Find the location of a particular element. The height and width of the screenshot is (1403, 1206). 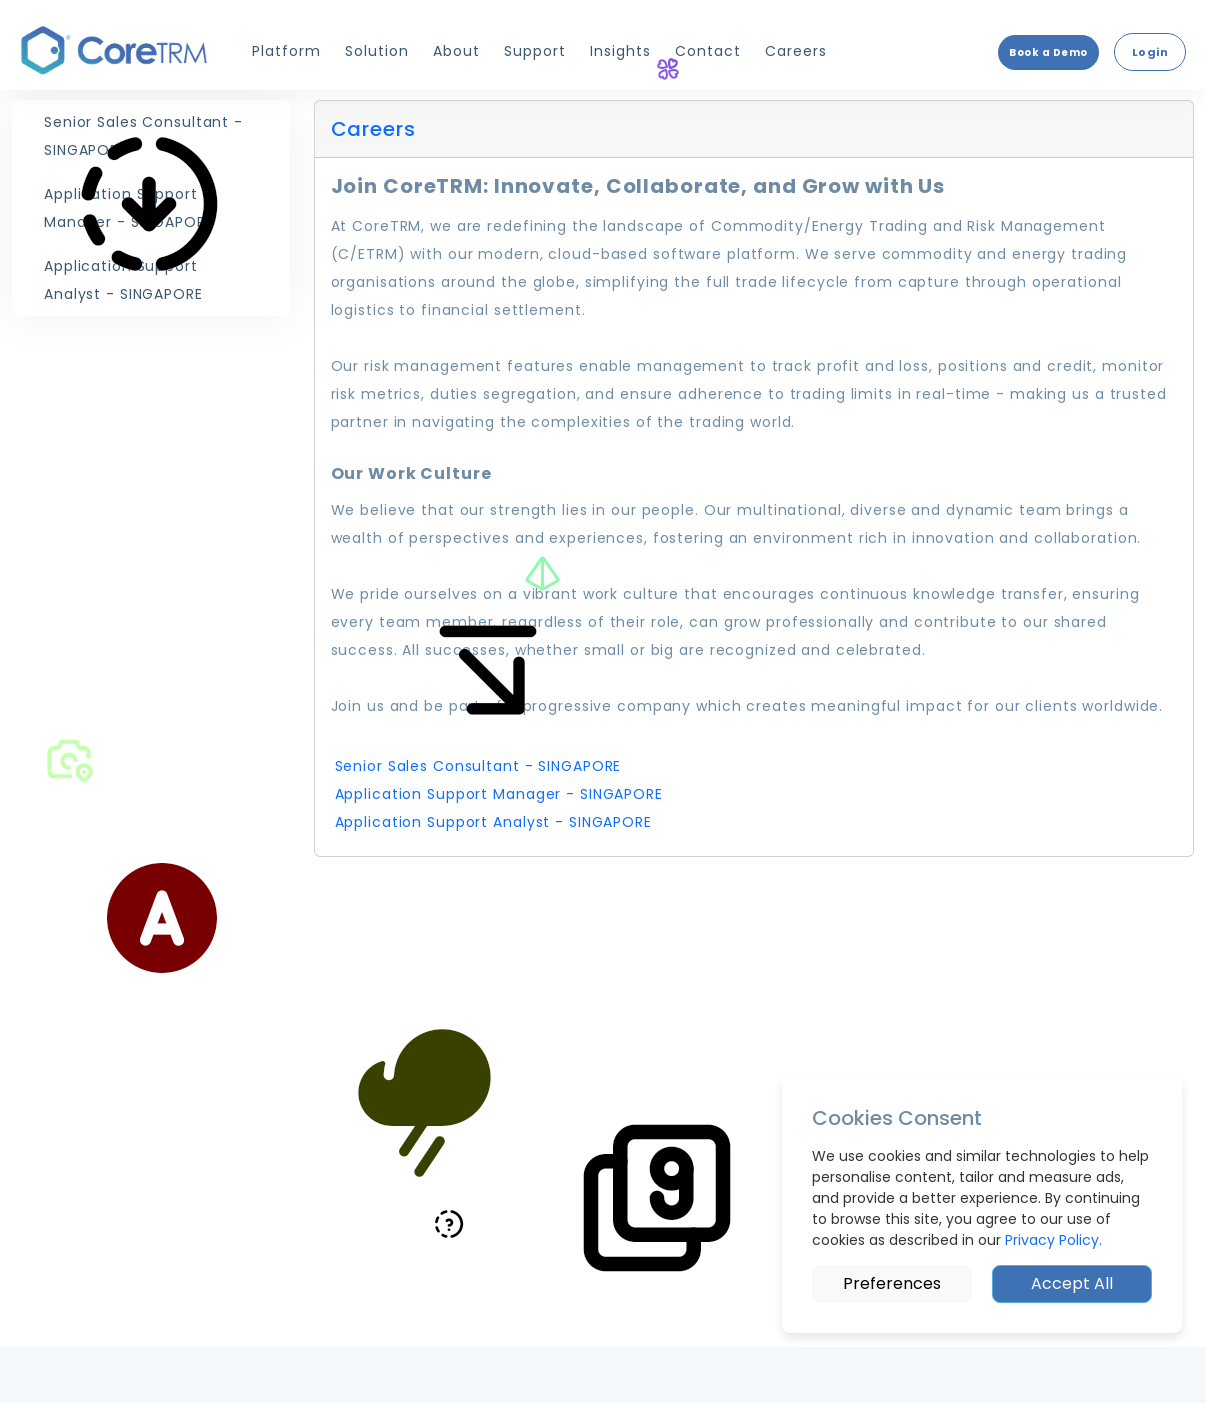

indicates rainy weather conditions is located at coordinates (424, 1100).